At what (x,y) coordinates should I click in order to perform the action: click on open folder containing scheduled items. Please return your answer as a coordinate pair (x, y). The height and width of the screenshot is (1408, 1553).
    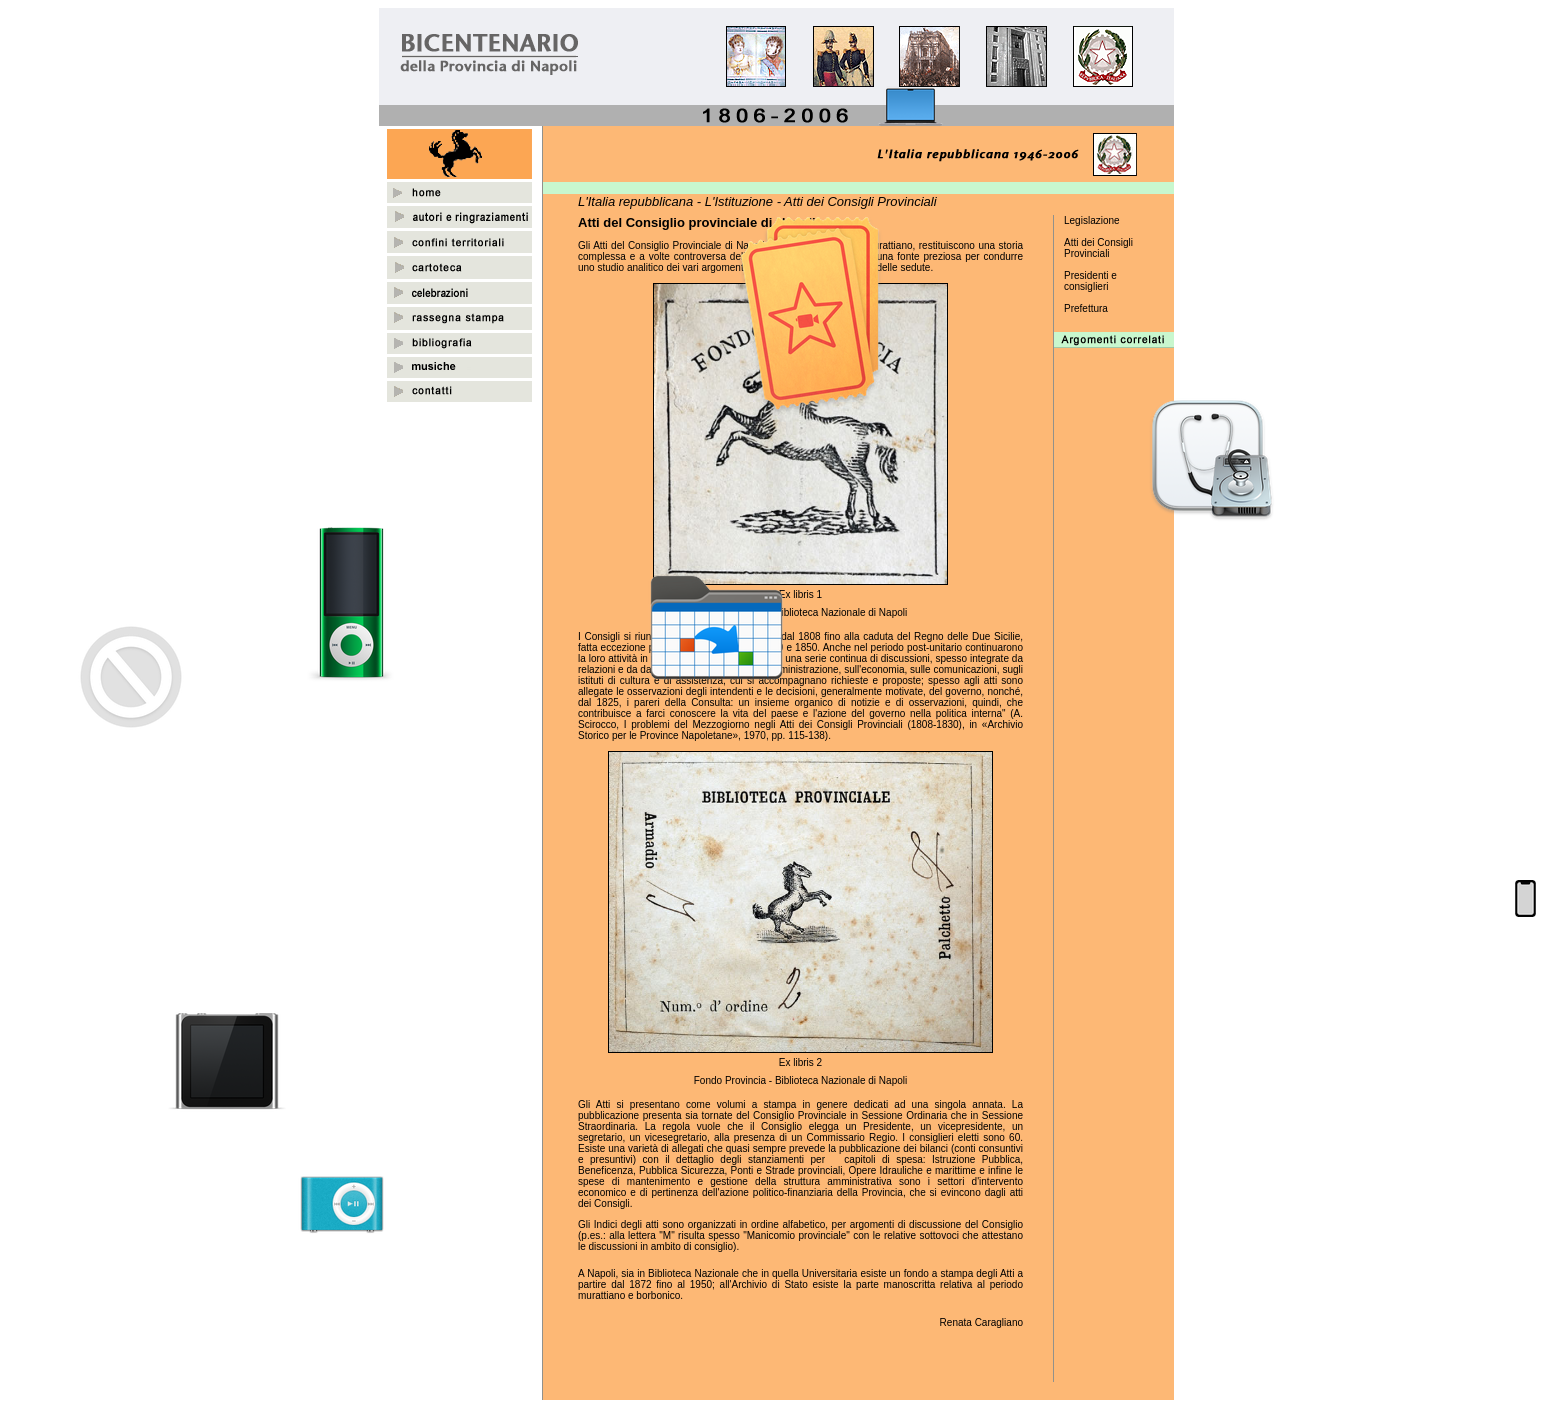
    Looking at the image, I should click on (716, 631).